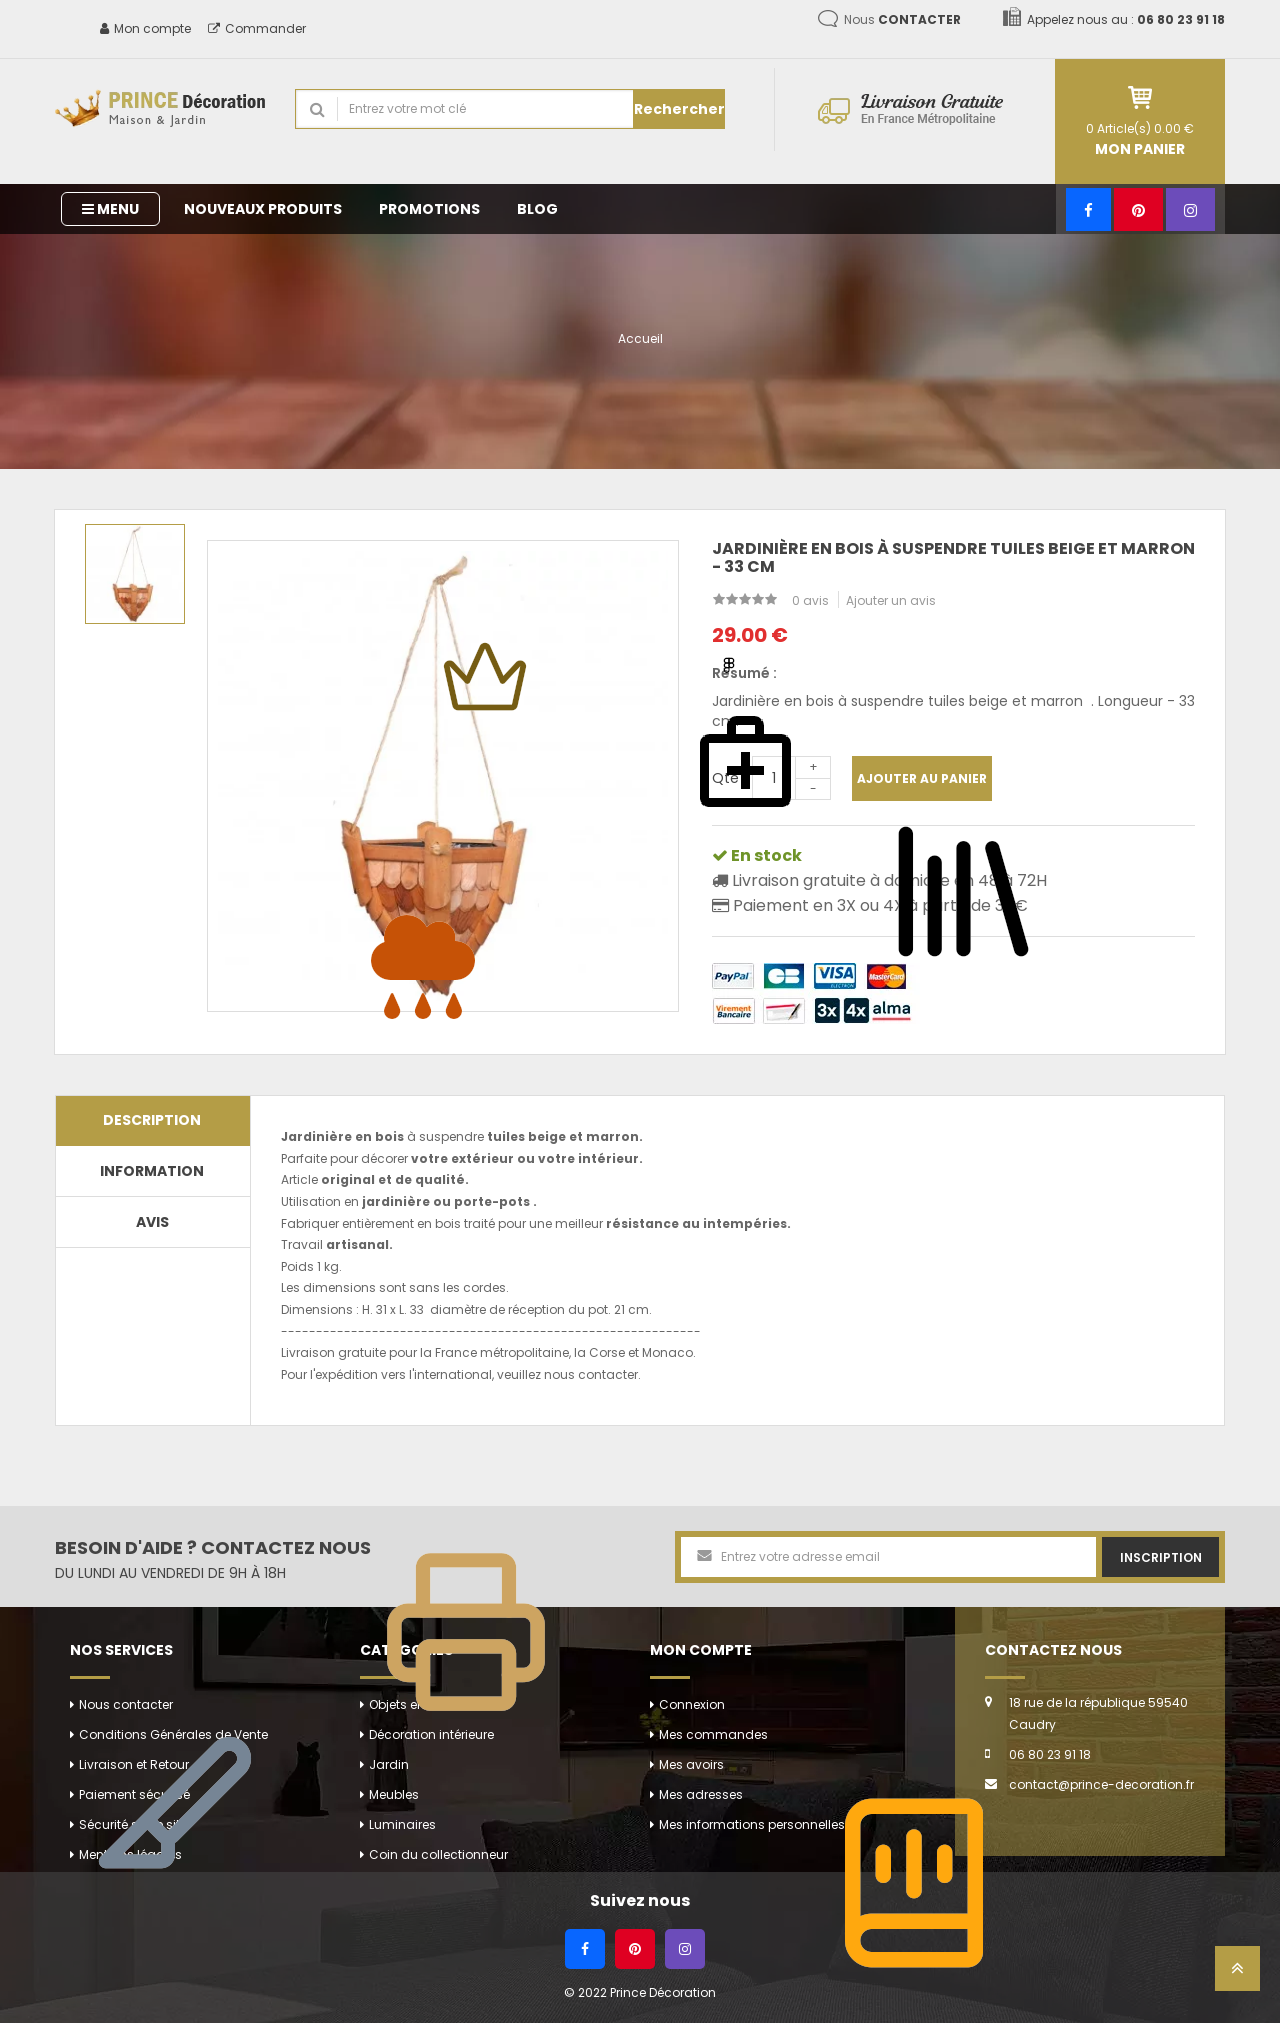 Image resolution: width=1280 pixels, height=2023 pixels. What do you see at coordinates (914, 1883) in the screenshot?
I see `access audiobook library` at bounding box center [914, 1883].